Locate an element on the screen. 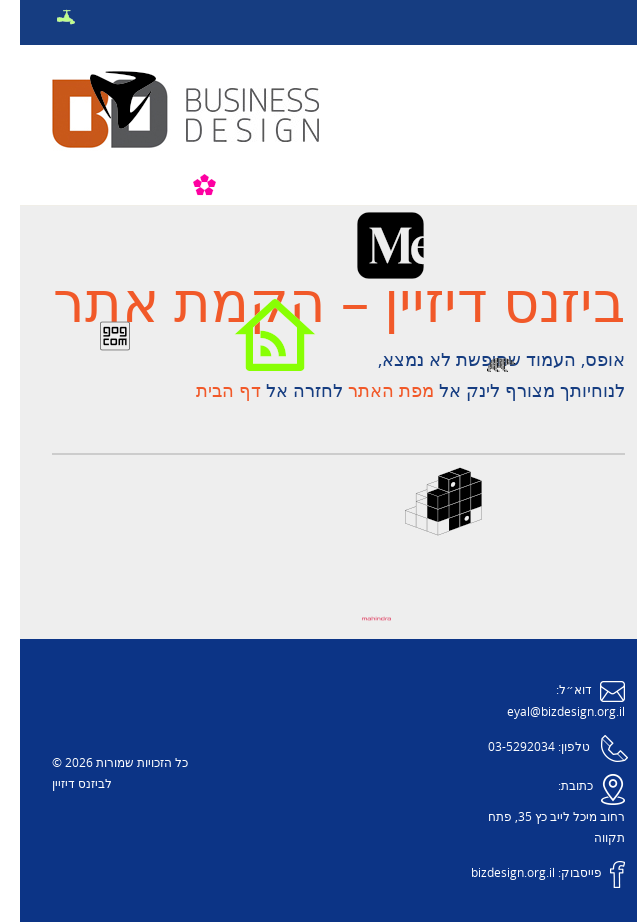  rootssage app or service logo is located at coordinates (204, 184).